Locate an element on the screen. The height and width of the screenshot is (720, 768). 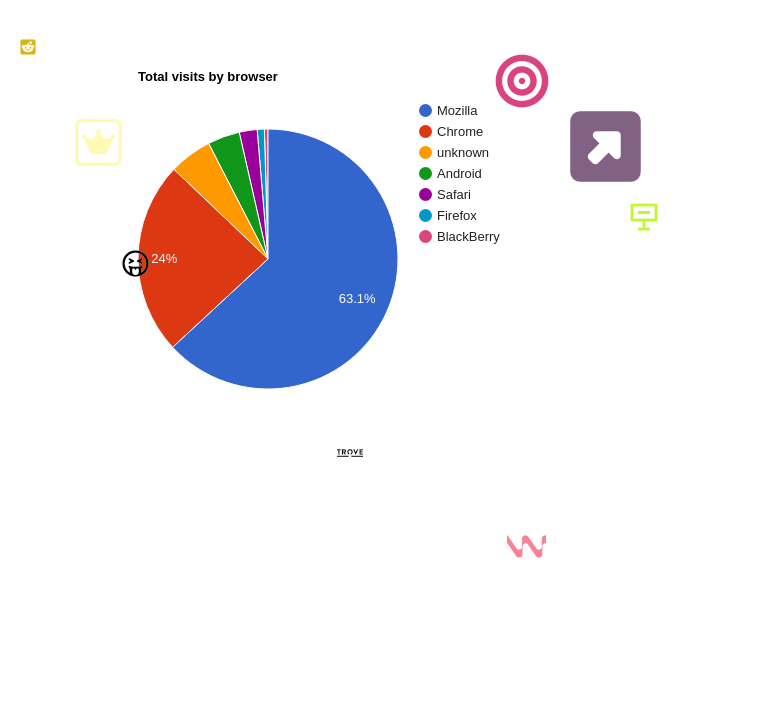
web awesome brand logo is located at coordinates (98, 142).